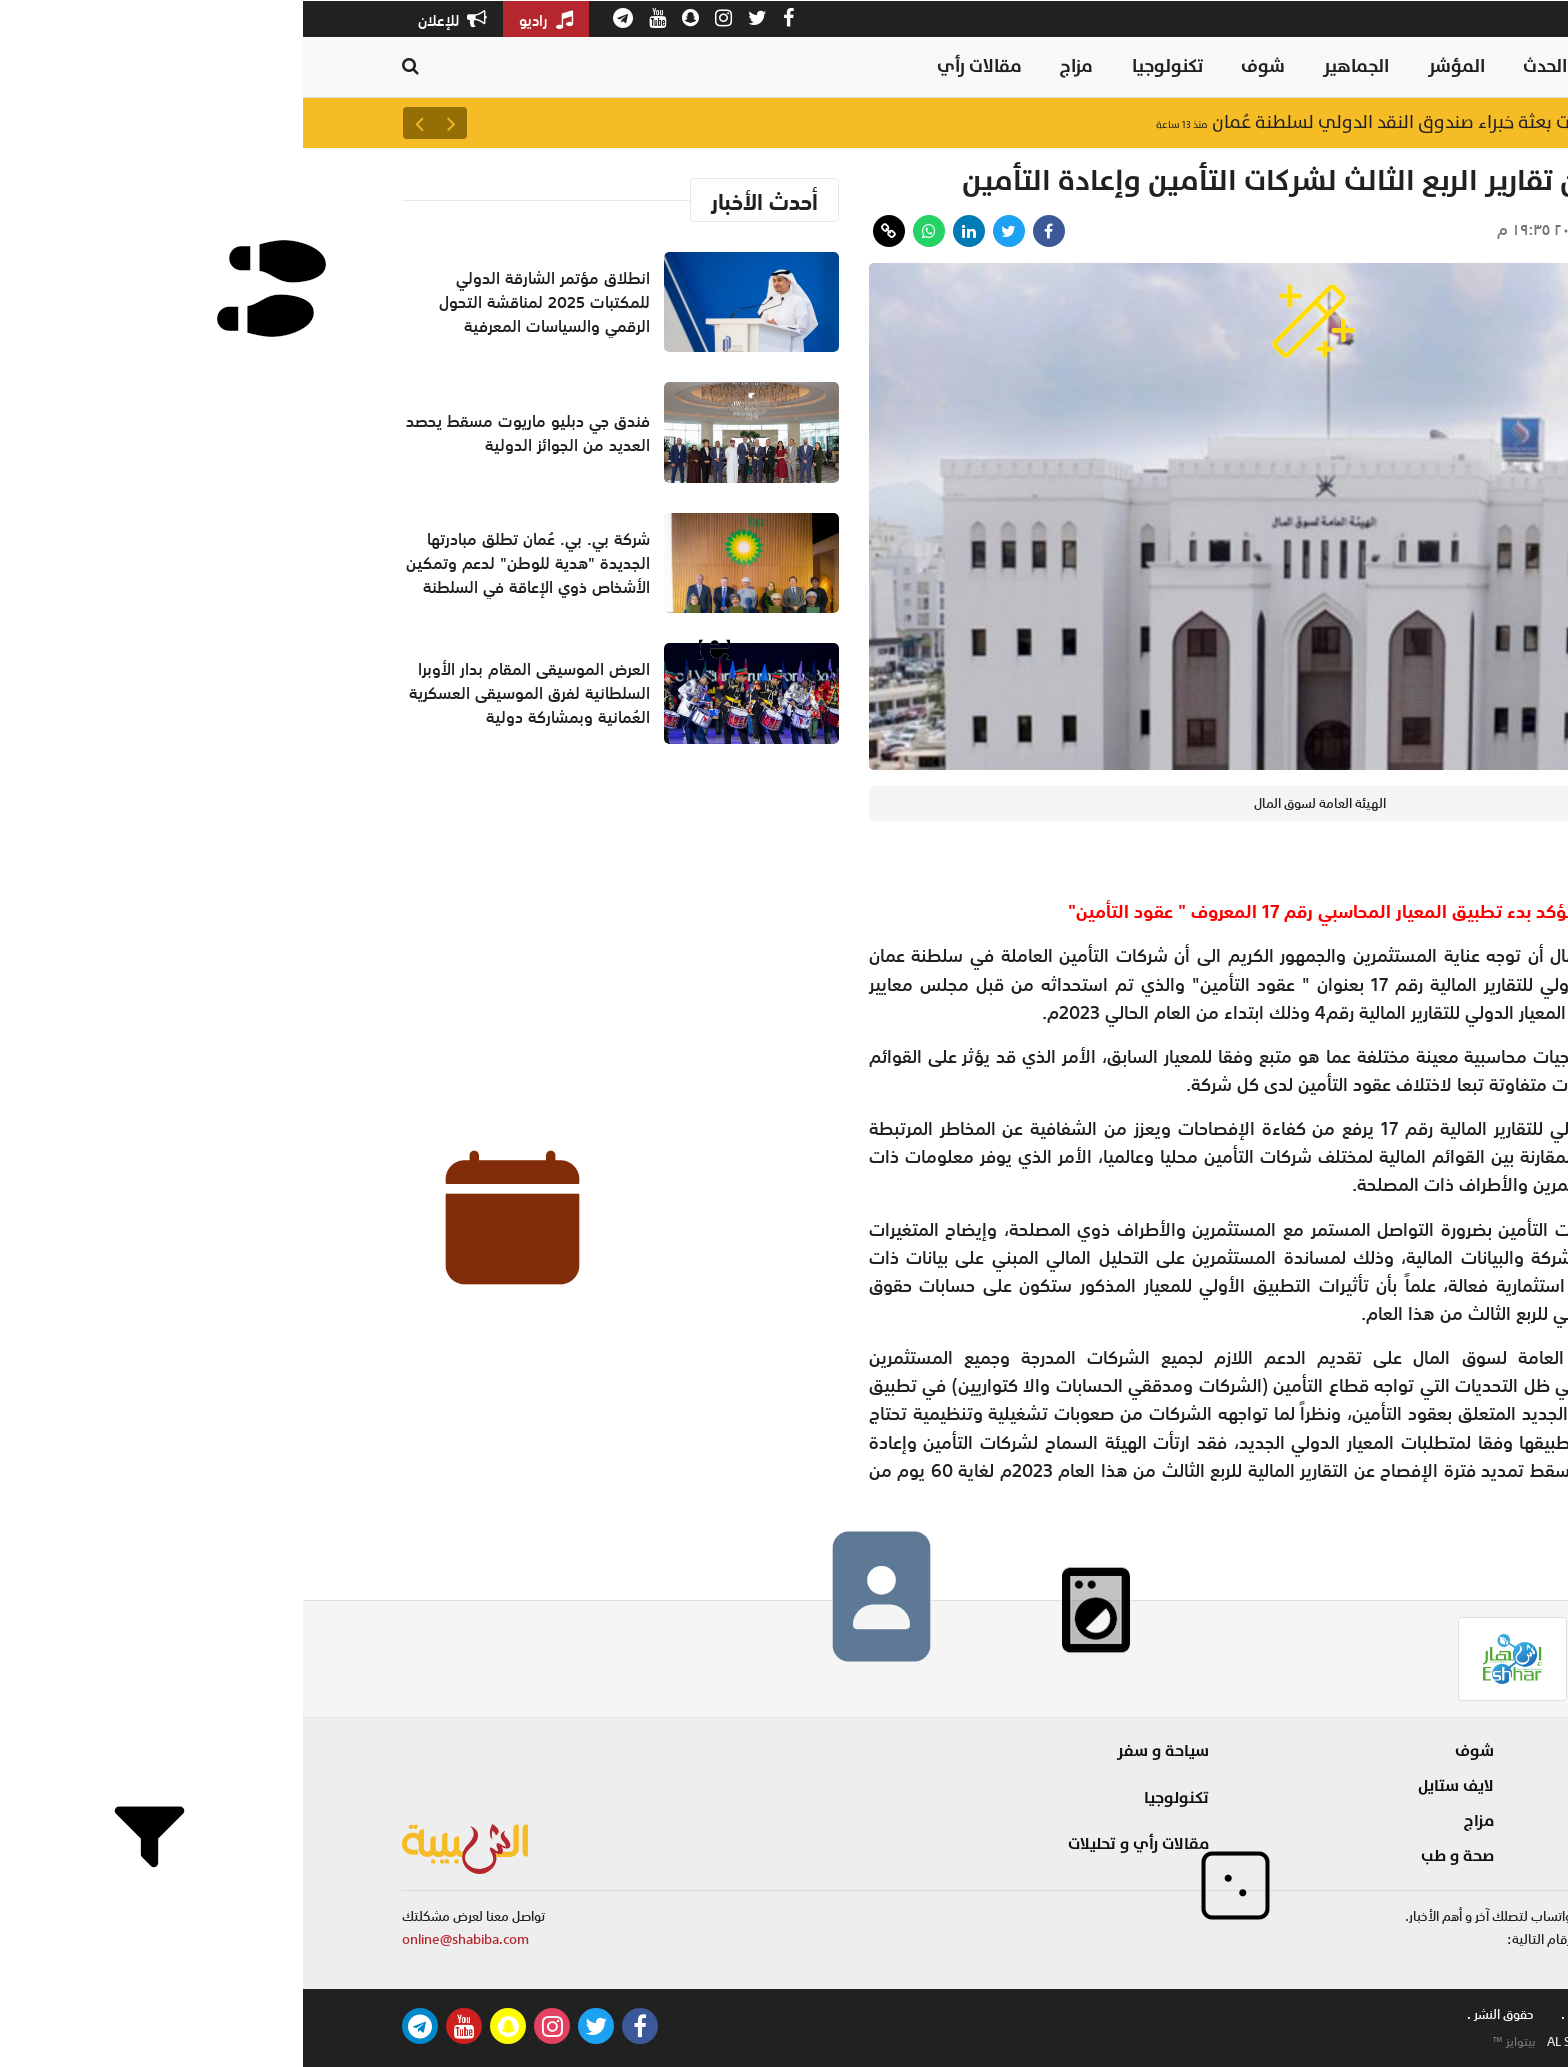 This screenshot has width=1568, height=2067. Describe the element at coordinates (714, 649) in the screenshot. I see `erlang programming language logo` at that location.